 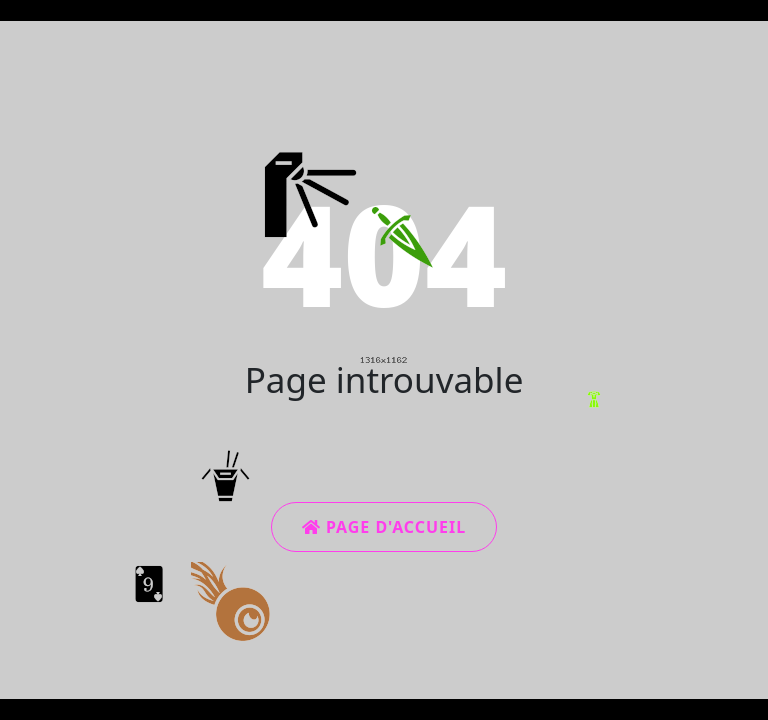 I want to click on access control or gated entry point, so click(x=310, y=191).